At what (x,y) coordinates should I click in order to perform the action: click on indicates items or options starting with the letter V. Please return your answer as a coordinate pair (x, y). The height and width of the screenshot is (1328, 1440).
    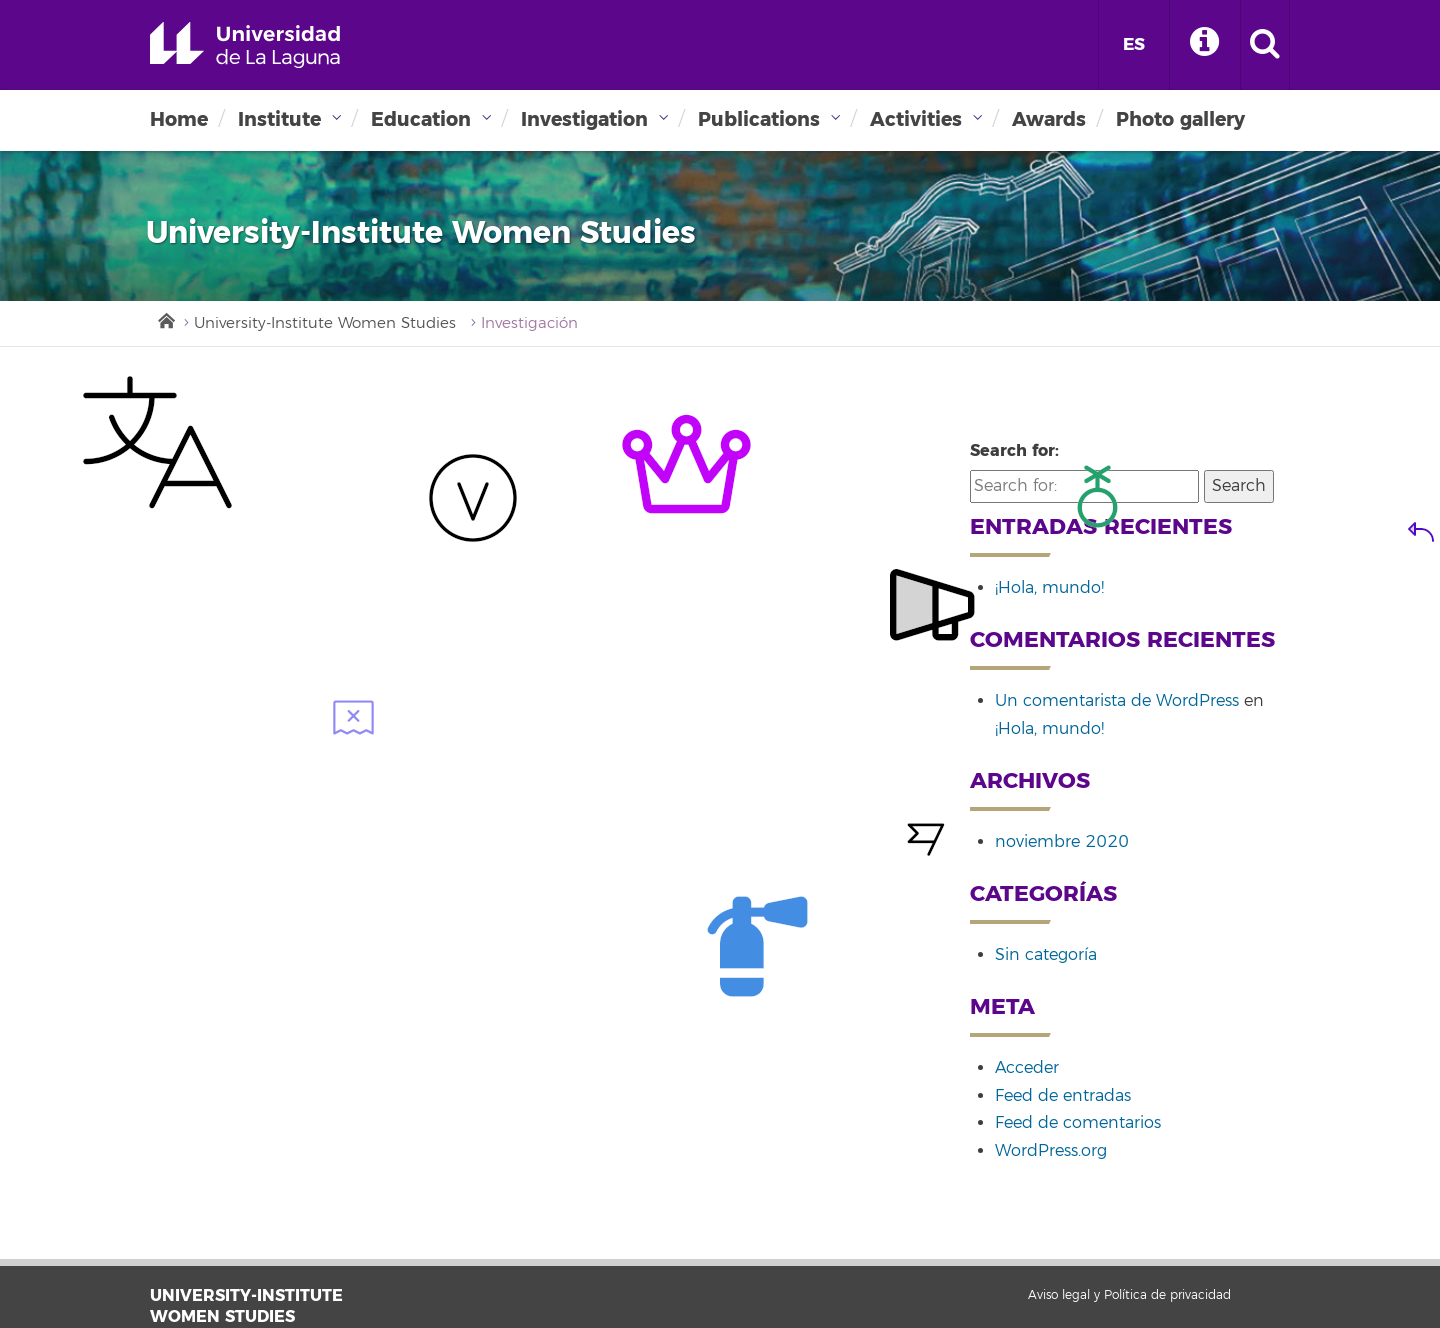
    Looking at the image, I should click on (473, 498).